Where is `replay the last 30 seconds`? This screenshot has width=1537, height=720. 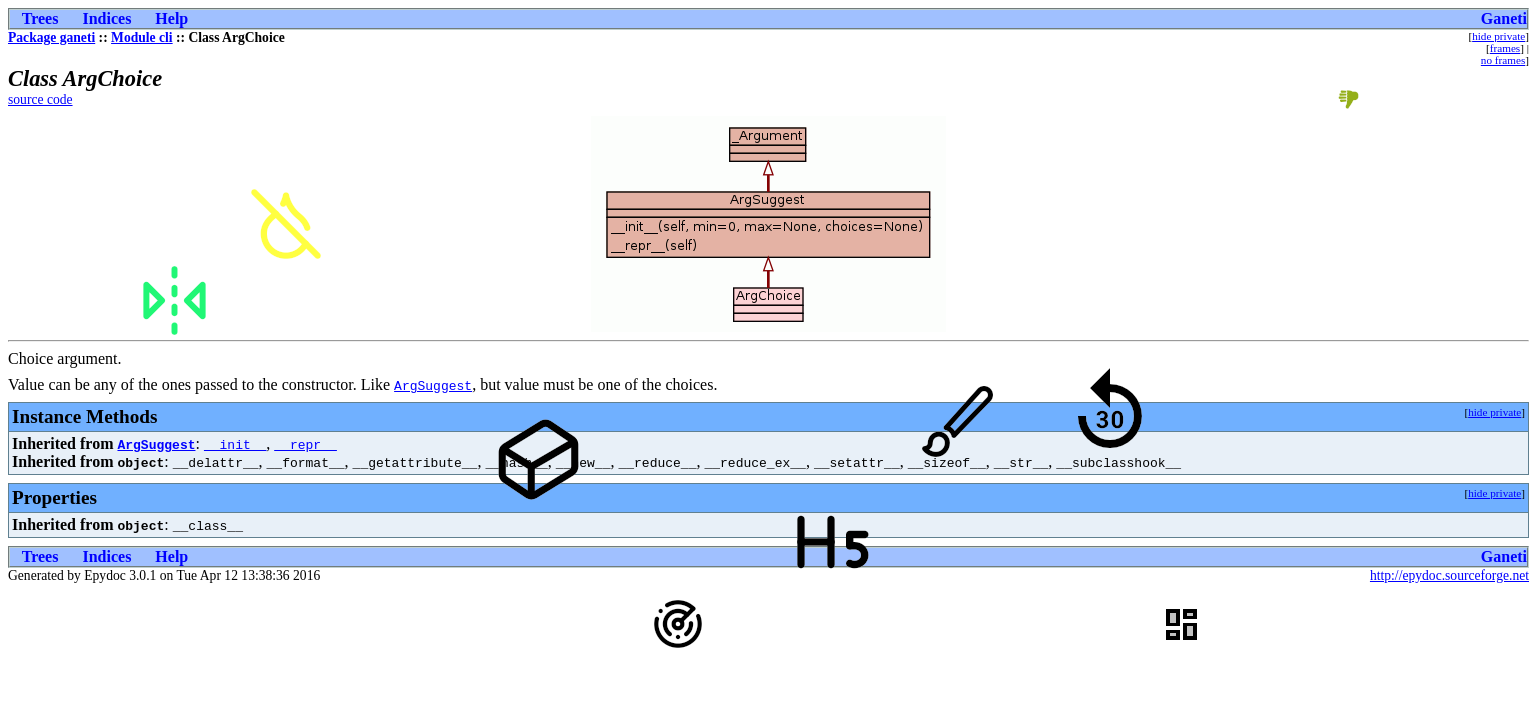 replay the last 30 seconds is located at coordinates (1110, 412).